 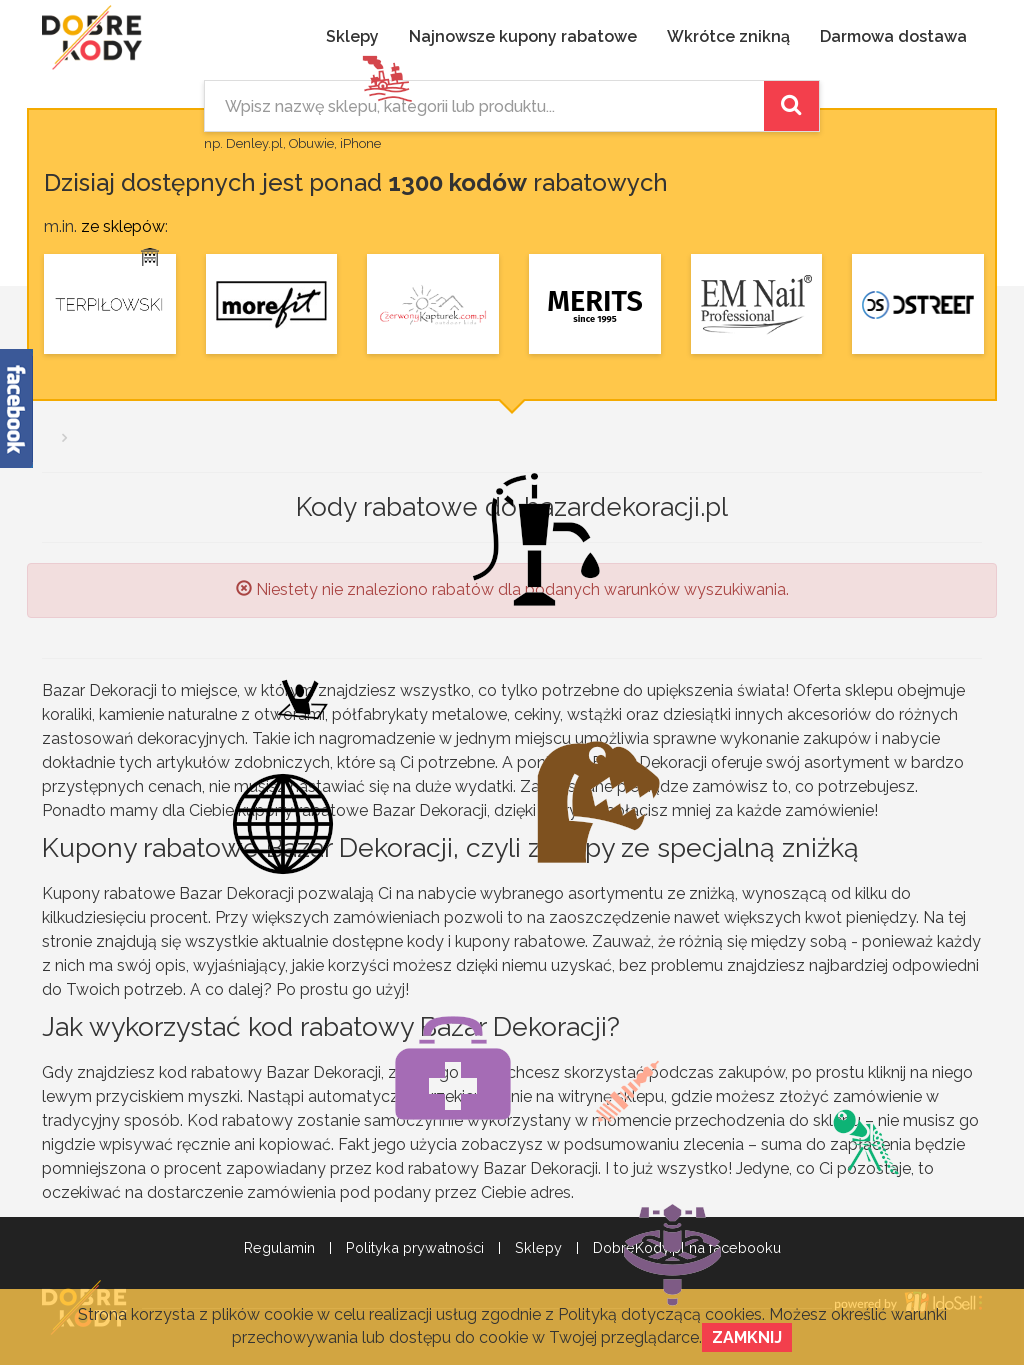 What do you see at coordinates (302, 699) in the screenshot?
I see `access a hidden passage or secret area` at bounding box center [302, 699].